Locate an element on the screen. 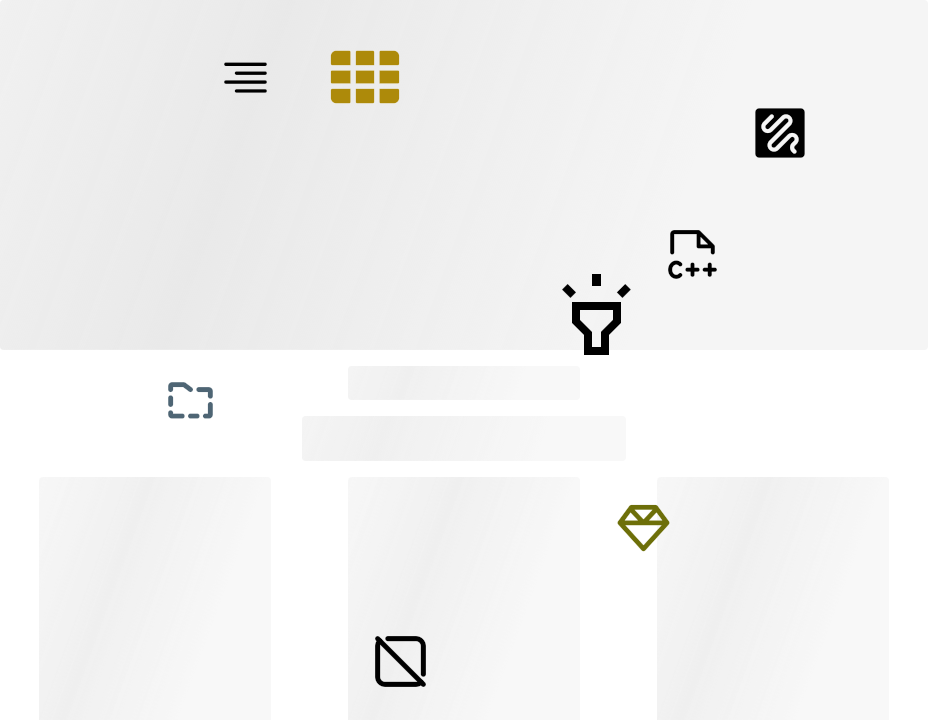  create a new folder is located at coordinates (190, 399).